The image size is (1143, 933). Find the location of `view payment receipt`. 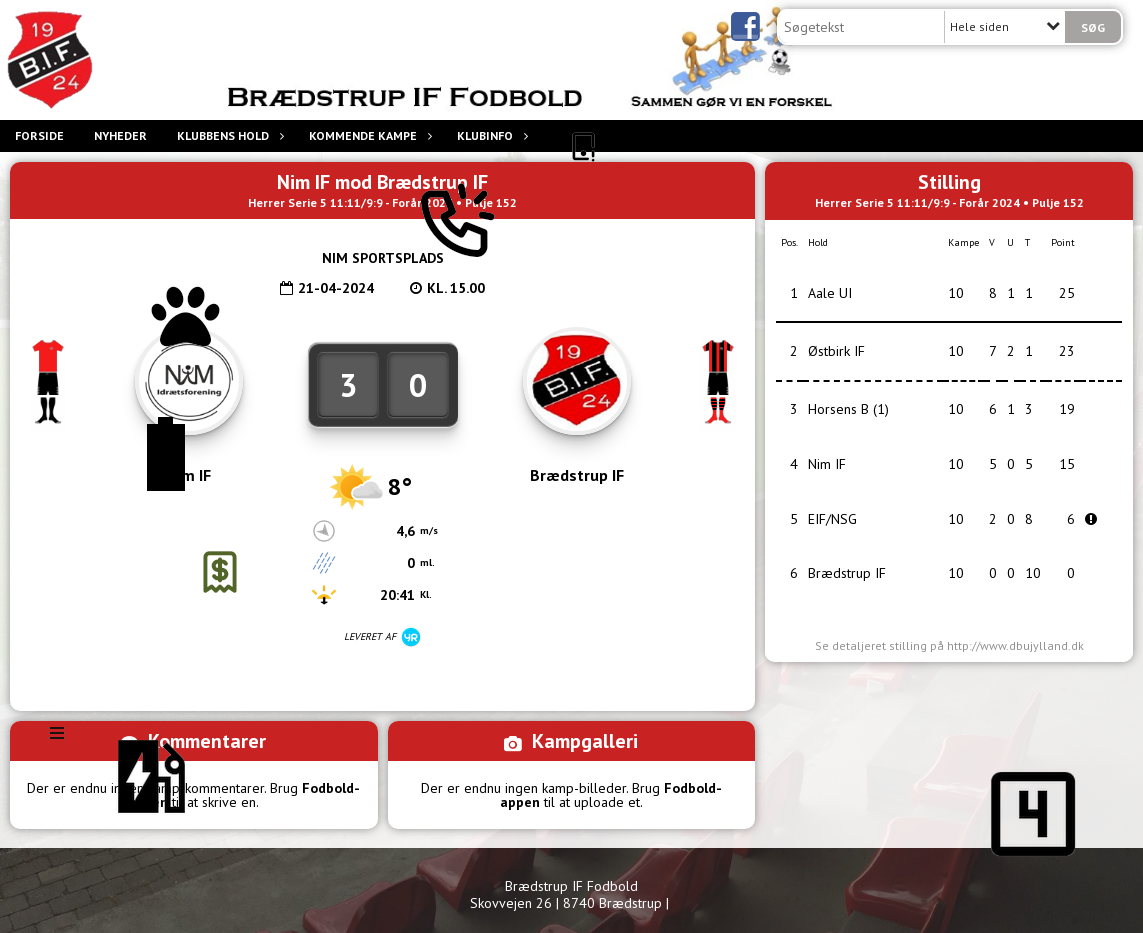

view payment receipt is located at coordinates (220, 572).